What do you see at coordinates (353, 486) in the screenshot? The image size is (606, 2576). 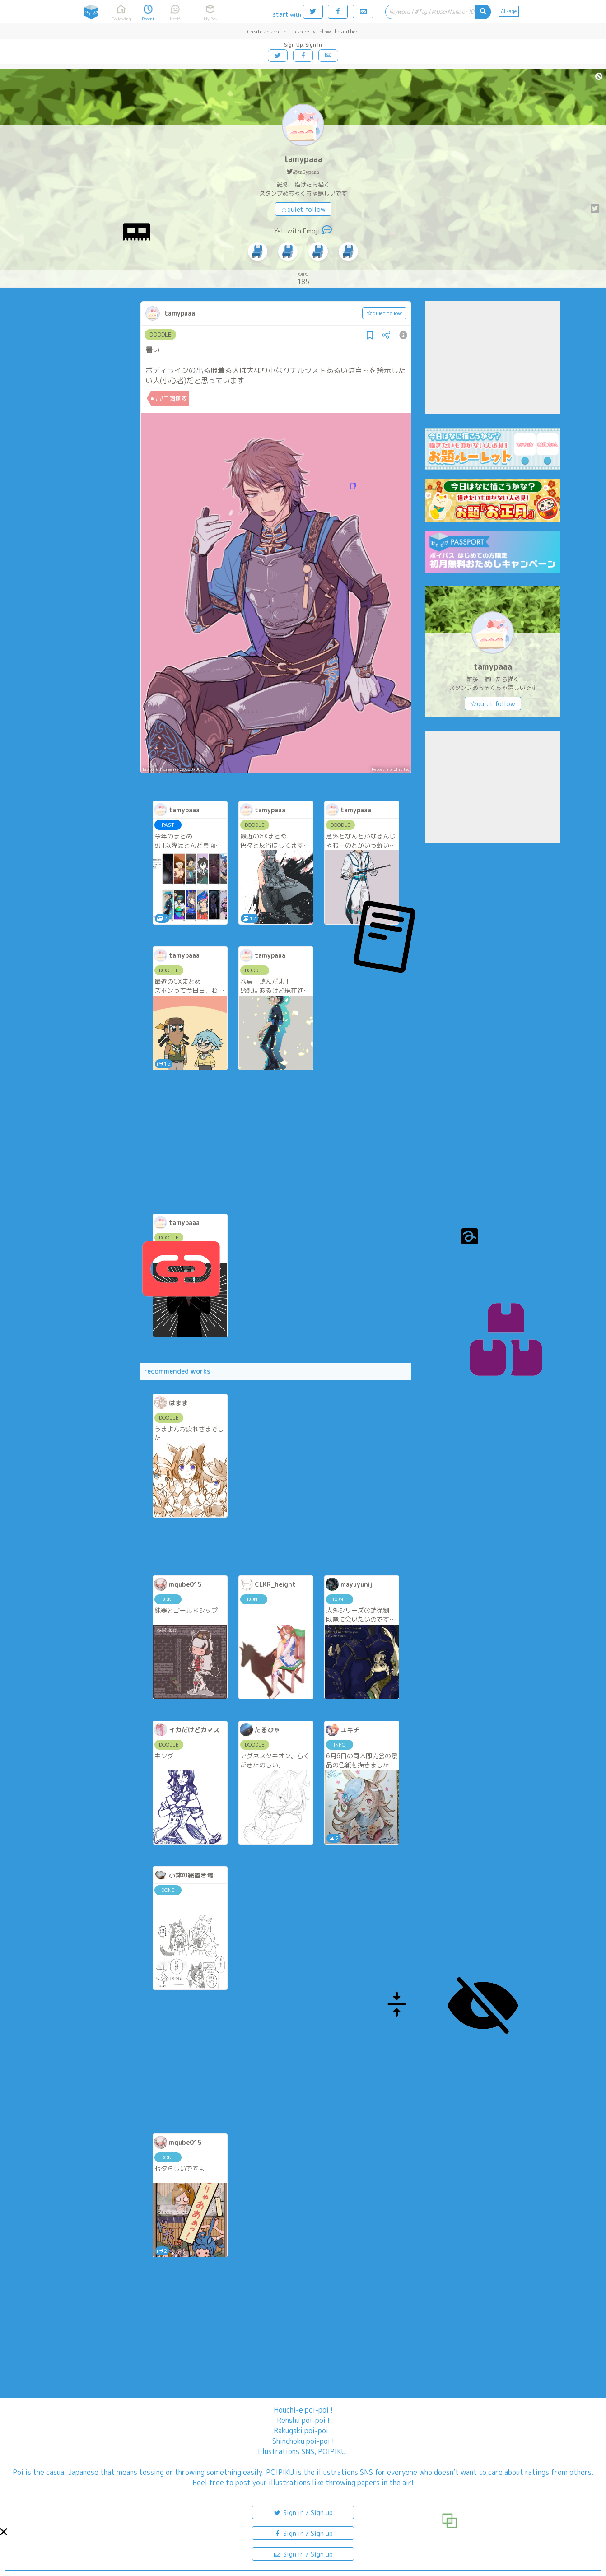 I see `view towel or linen amenities` at bounding box center [353, 486].